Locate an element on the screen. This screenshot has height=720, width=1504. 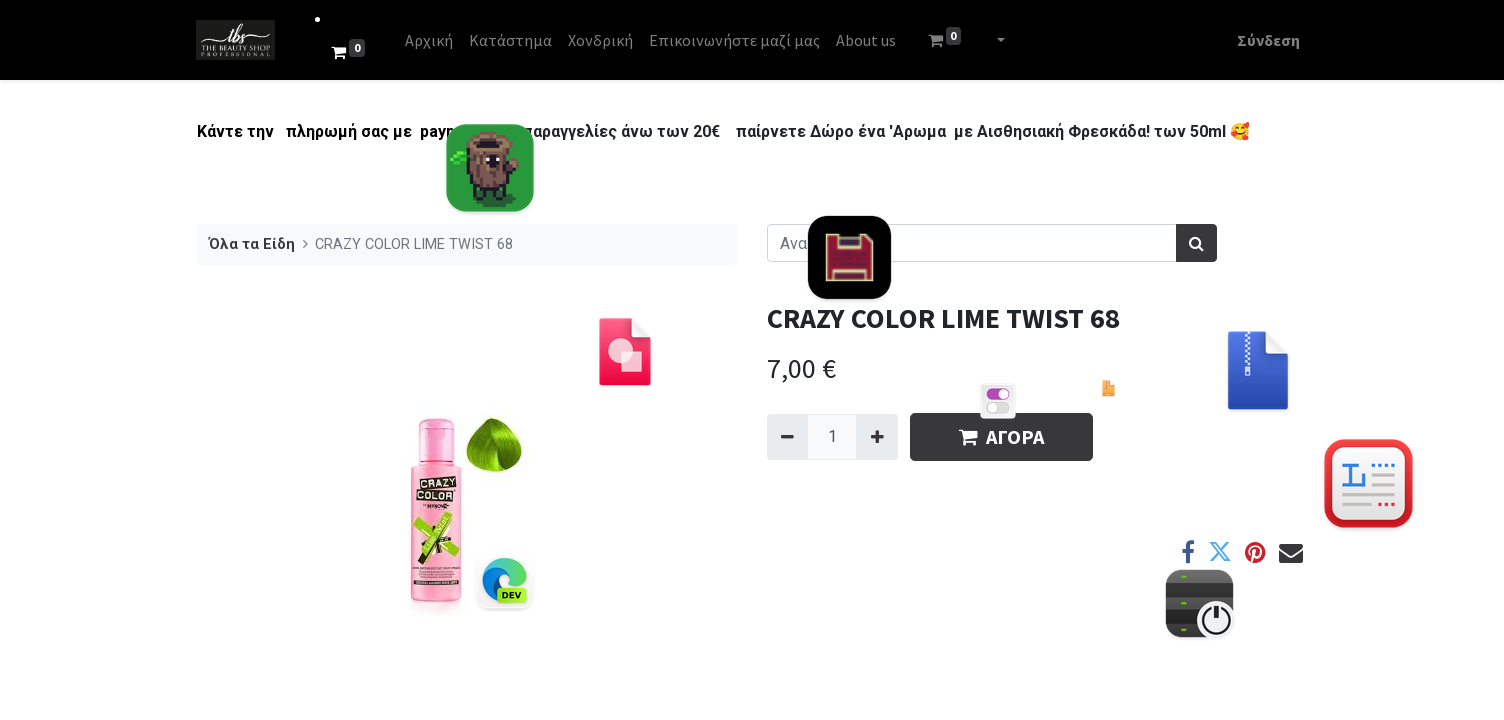
launch ricochlime game app is located at coordinates (490, 168).